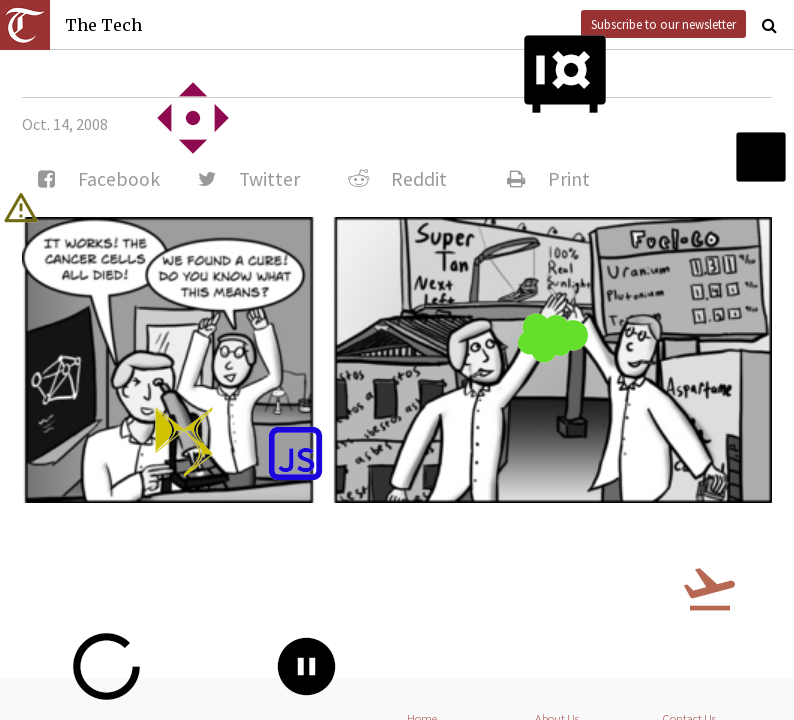 Image resolution: width=794 pixels, height=720 pixels. Describe the element at coordinates (106, 666) in the screenshot. I see `indicates content is loading` at that location.